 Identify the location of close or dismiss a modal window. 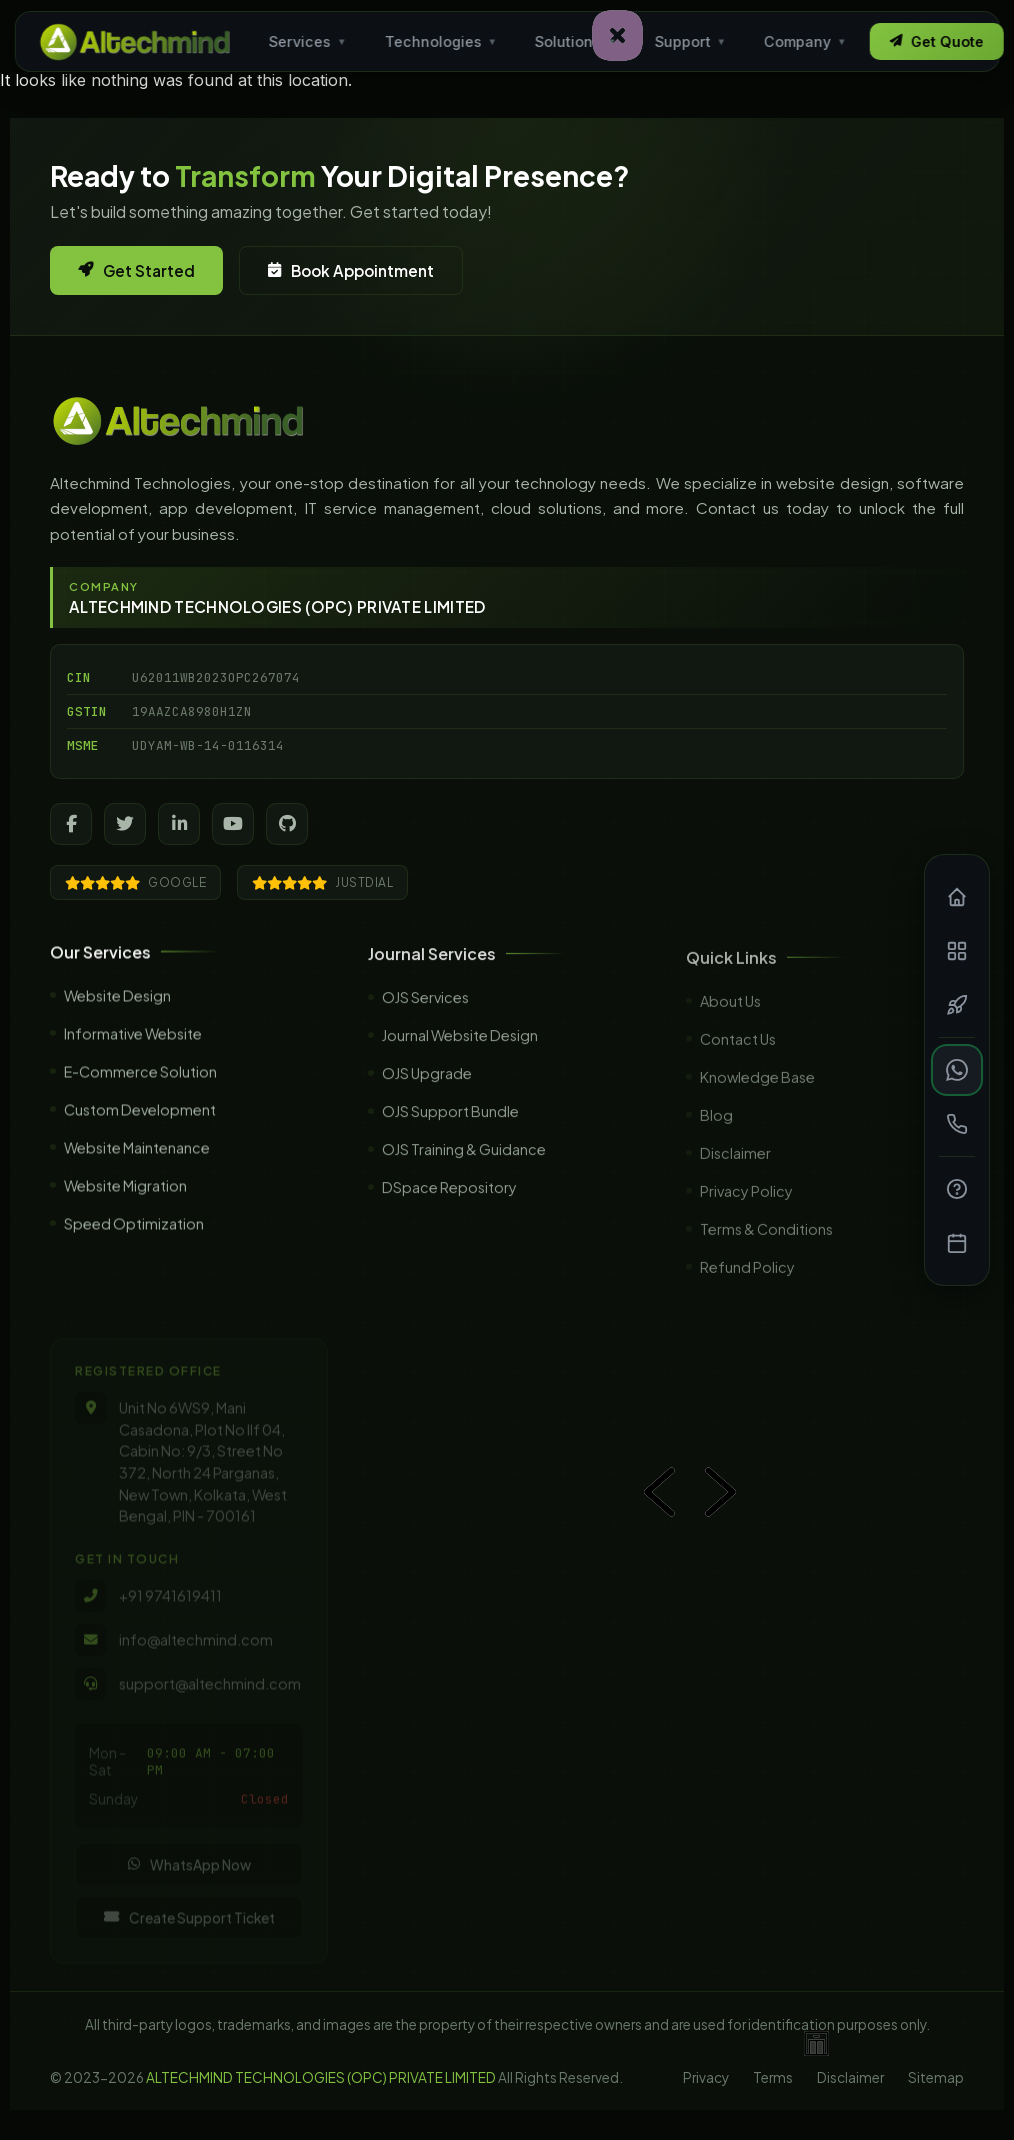
(617, 35).